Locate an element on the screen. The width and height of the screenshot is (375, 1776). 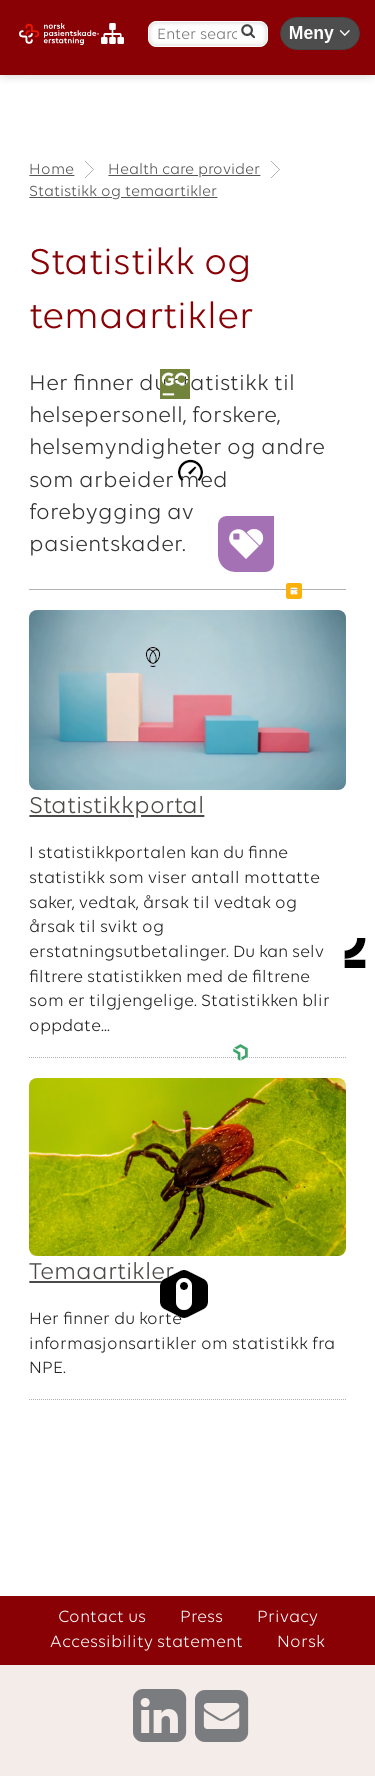
open GoLand IDE application is located at coordinates (175, 384).